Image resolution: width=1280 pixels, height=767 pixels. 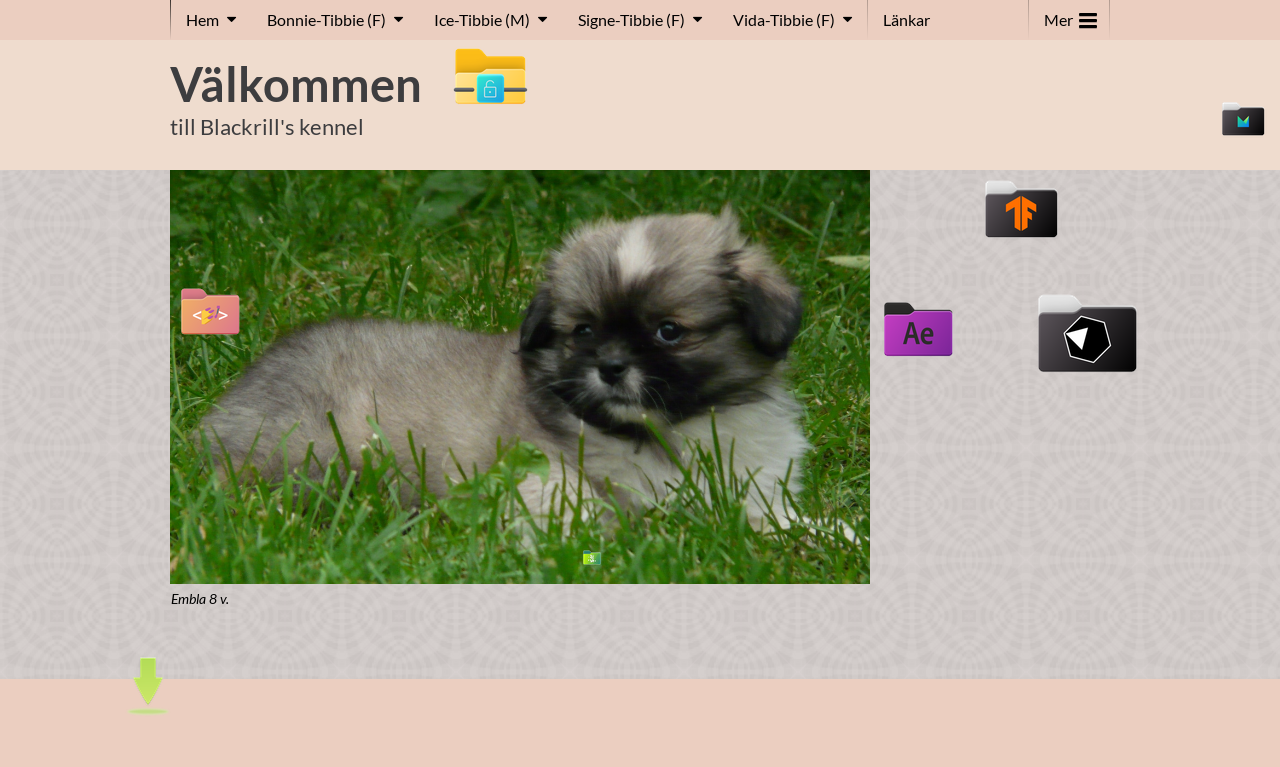 What do you see at coordinates (210, 313) in the screenshot?
I see `folder containing styled-components files` at bounding box center [210, 313].